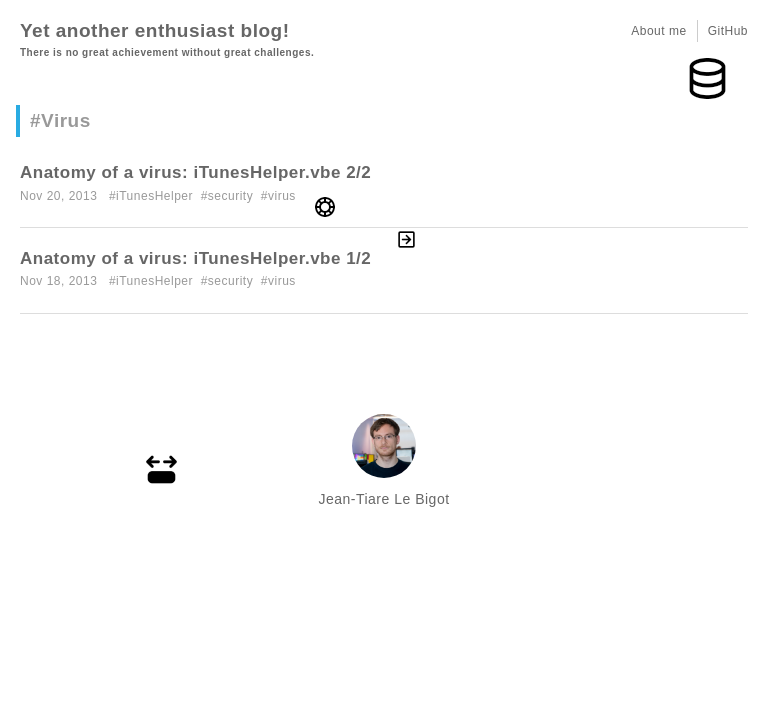  I want to click on indicates a renamed file in a diff view, so click(406, 239).